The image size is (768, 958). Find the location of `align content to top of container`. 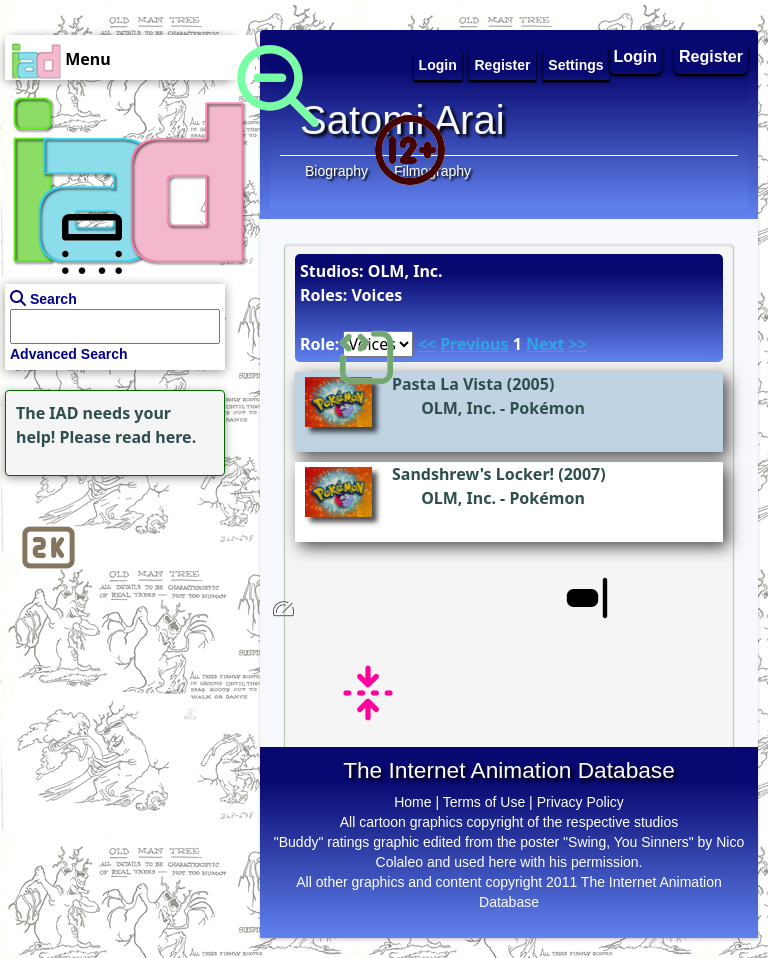

align content to top of container is located at coordinates (92, 244).